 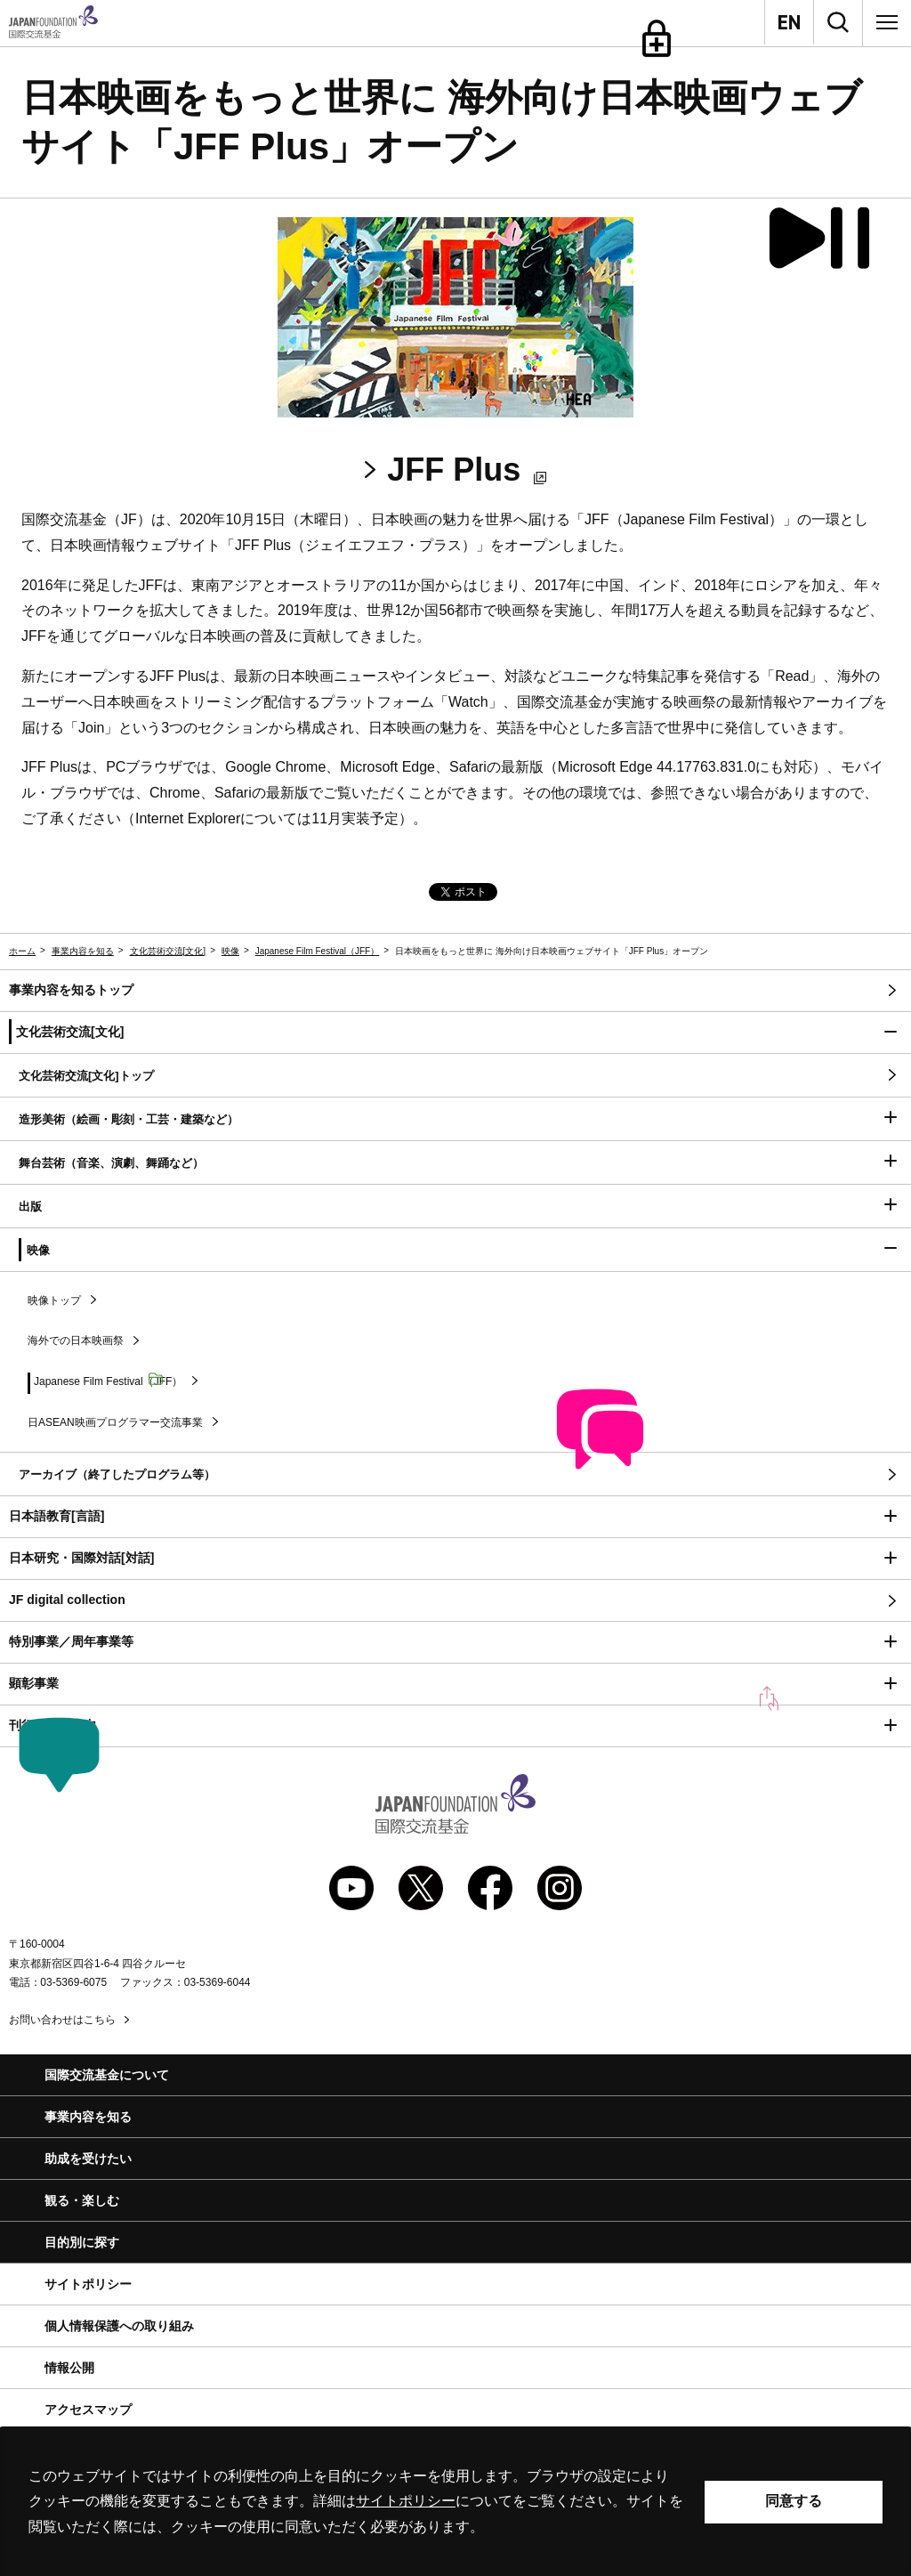 What do you see at coordinates (600, 1429) in the screenshot?
I see `open messaging or chat` at bounding box center [600, 1429].